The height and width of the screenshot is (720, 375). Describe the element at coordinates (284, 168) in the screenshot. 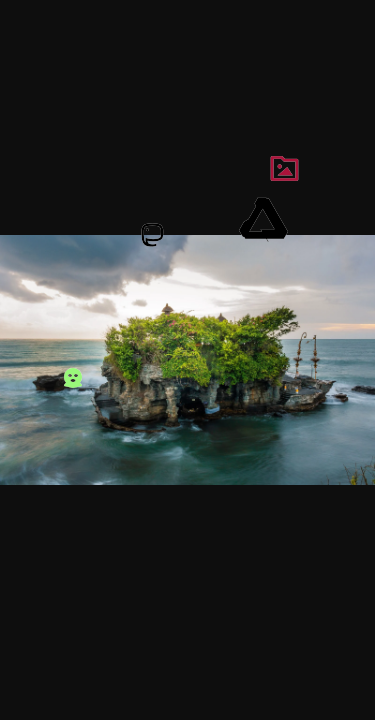

I see `open photo or image folder` at that location.